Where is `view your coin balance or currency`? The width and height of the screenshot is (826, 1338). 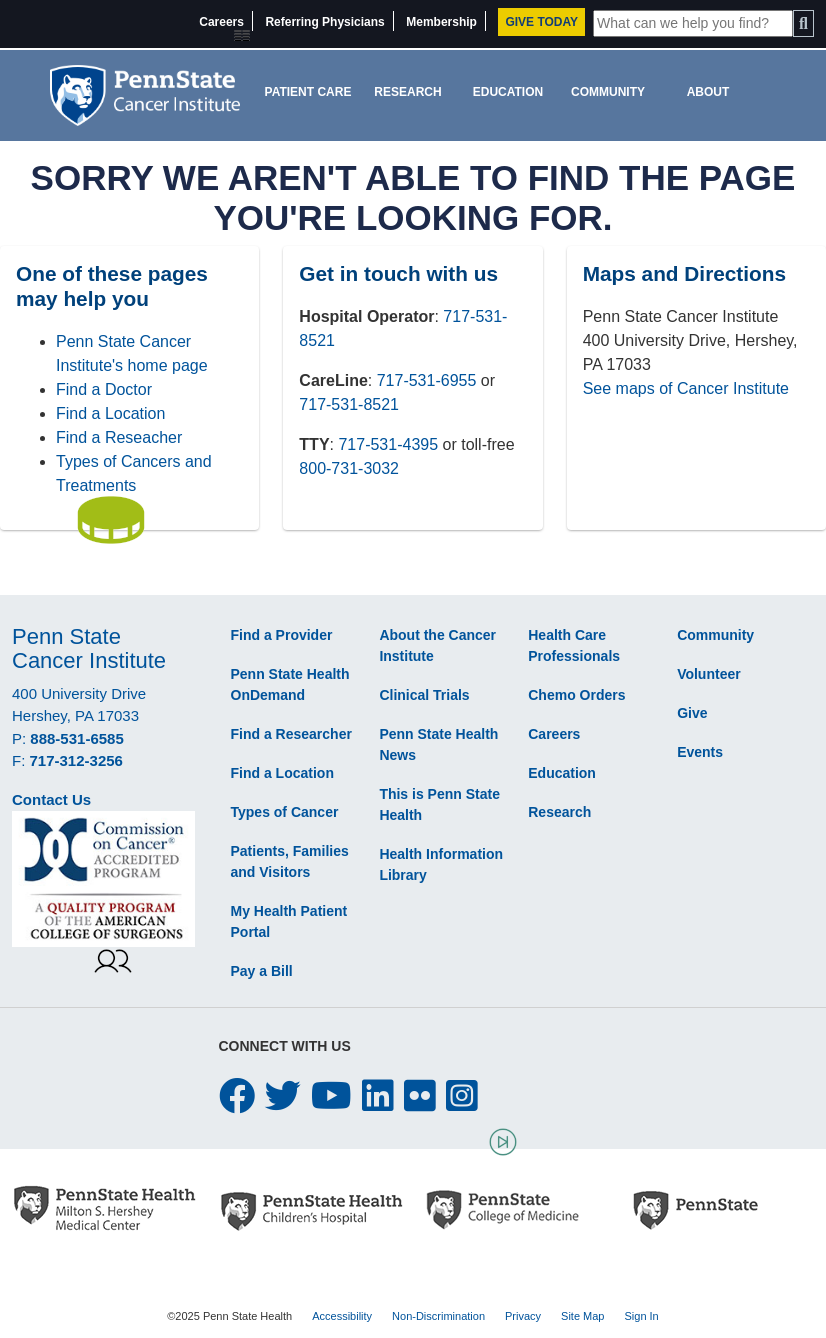 view your coin balance or currency is located at coordinates (111, 520).